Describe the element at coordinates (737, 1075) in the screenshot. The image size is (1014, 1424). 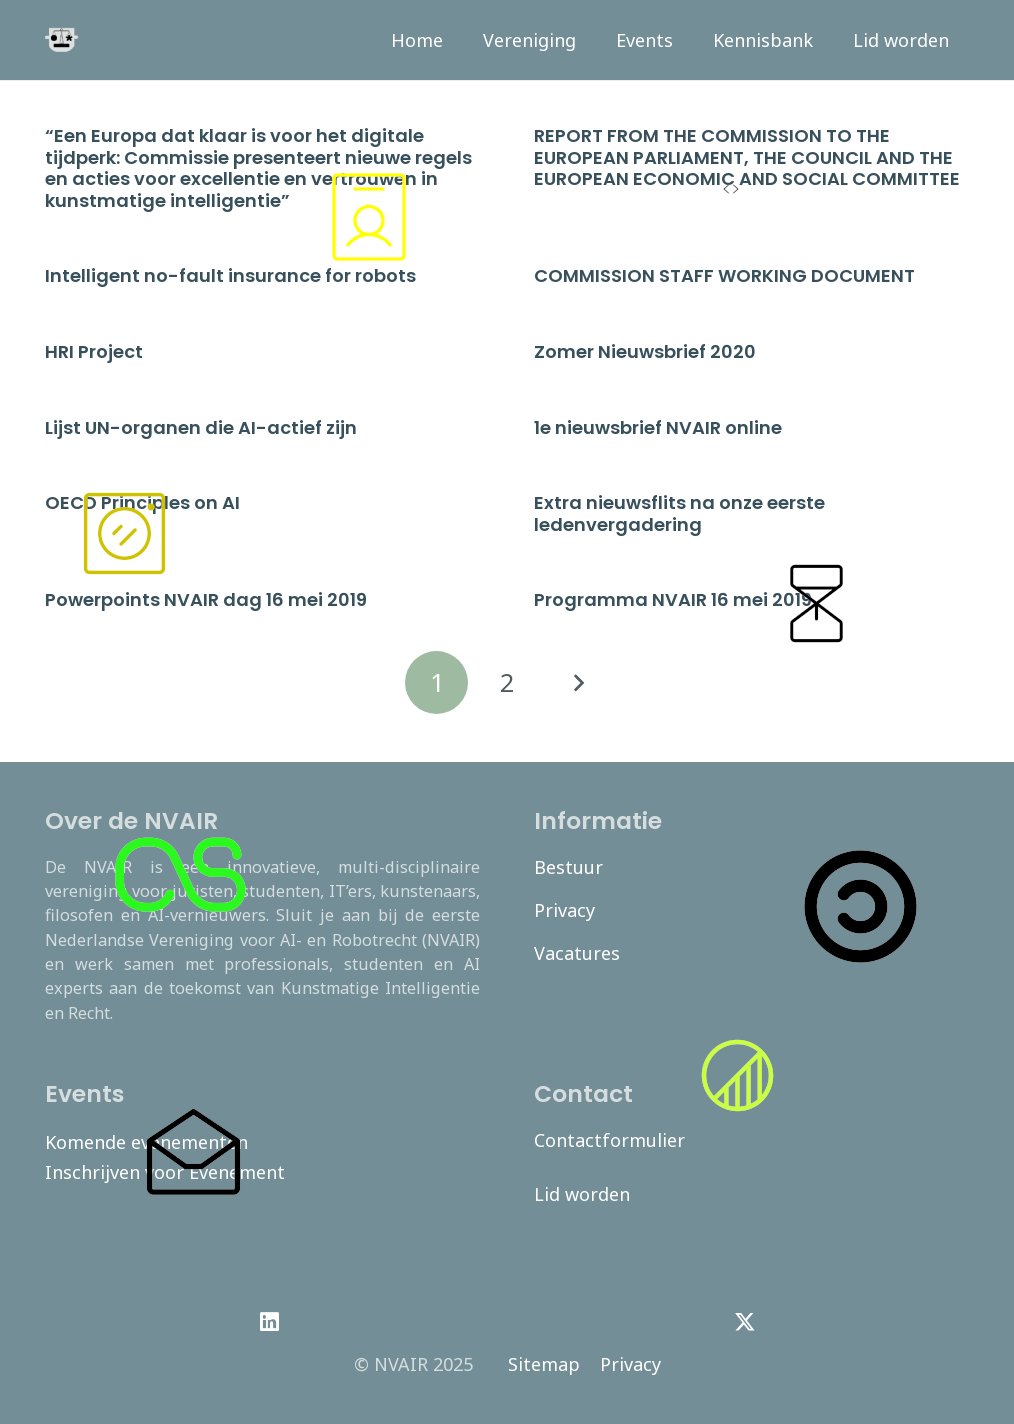
I see `adjust contrast or brightness settings` at that location.